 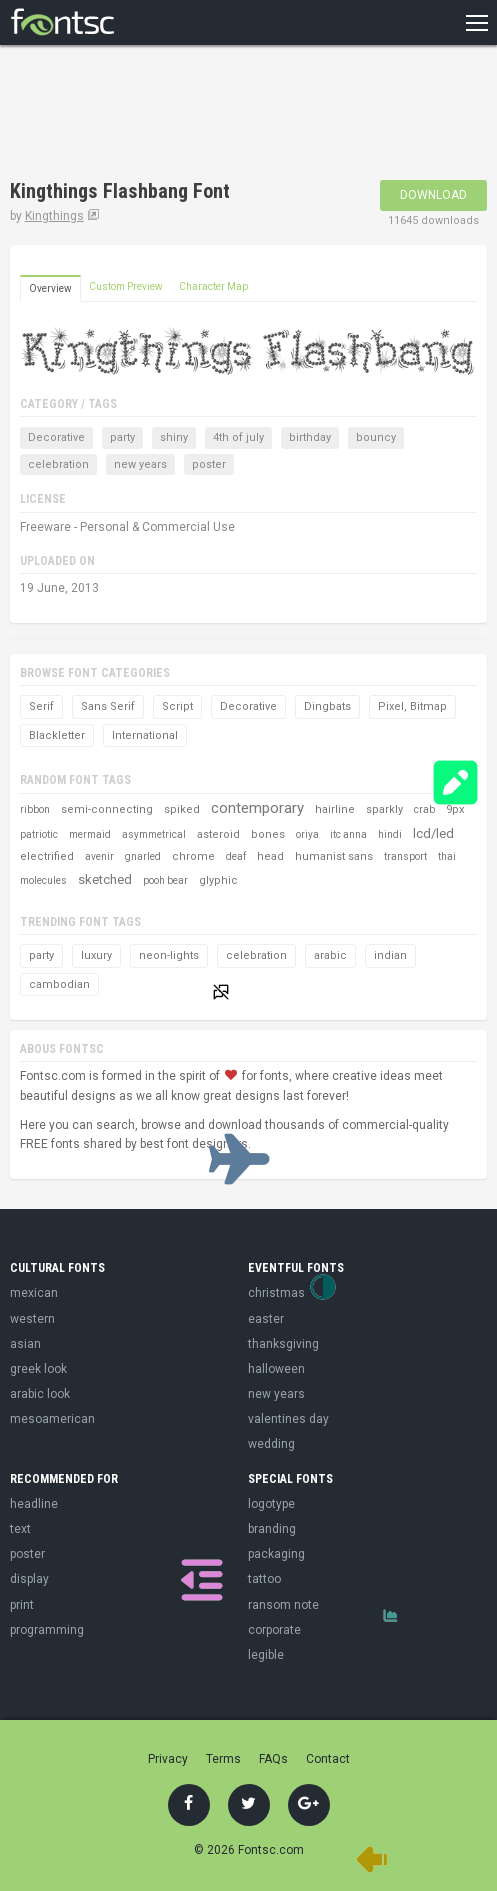 I want to click on enable airplane mode, so click(x=239, y=1159).